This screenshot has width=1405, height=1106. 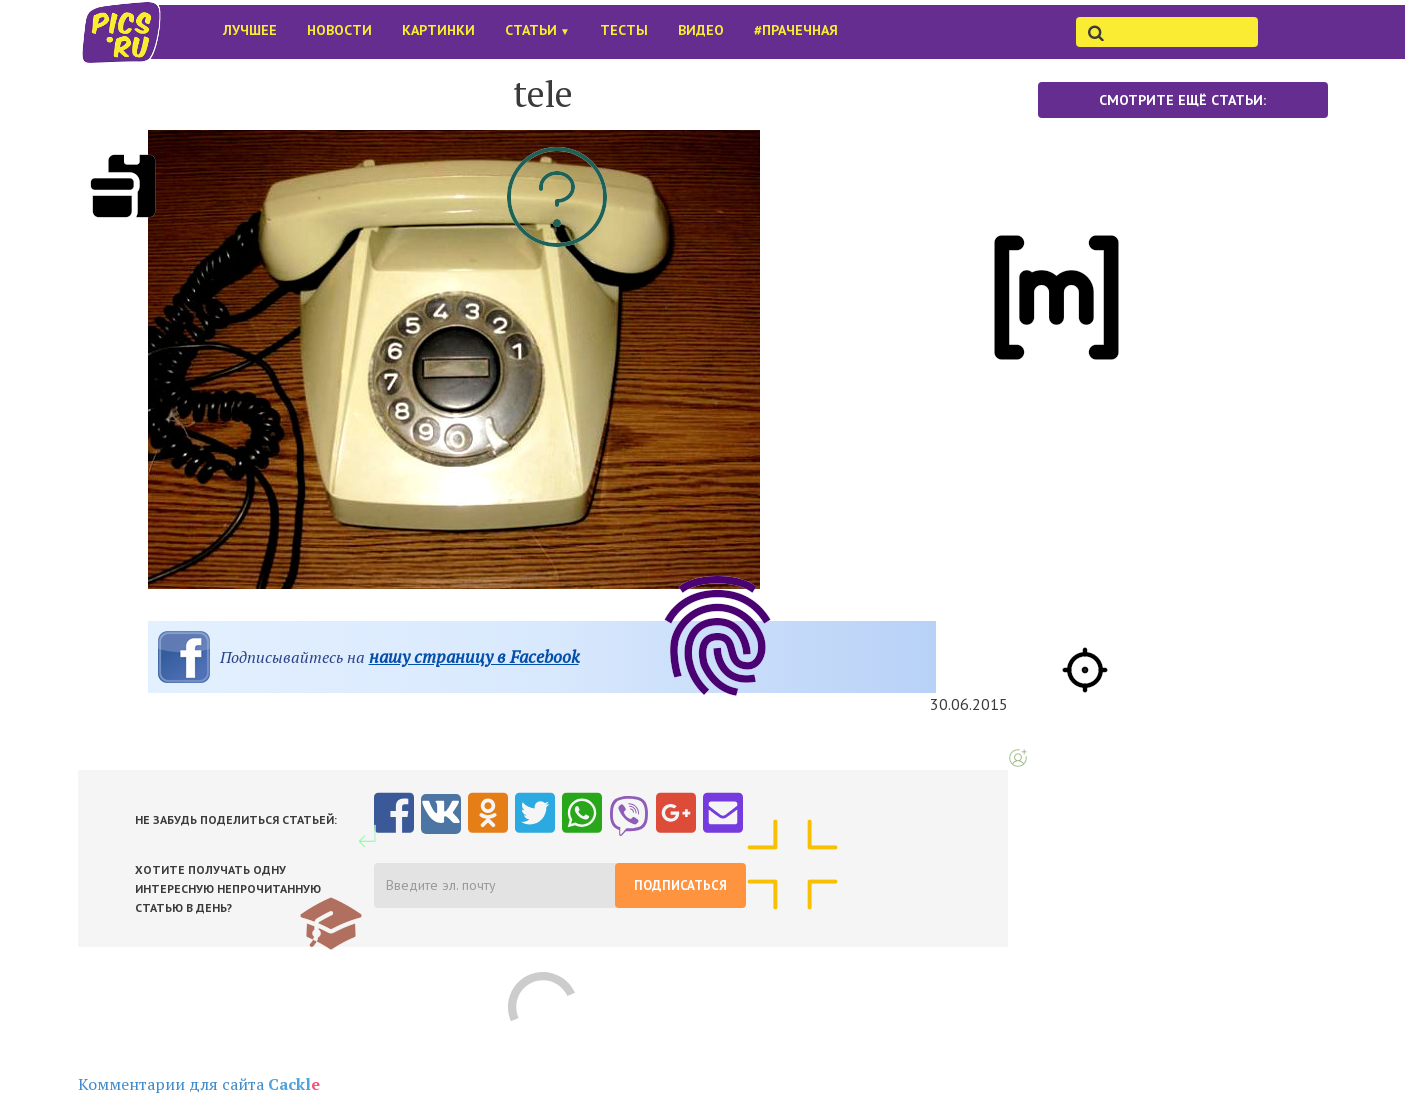 I want to click on connect to matrix decentralized chat network, so click(x=1056, y=297).